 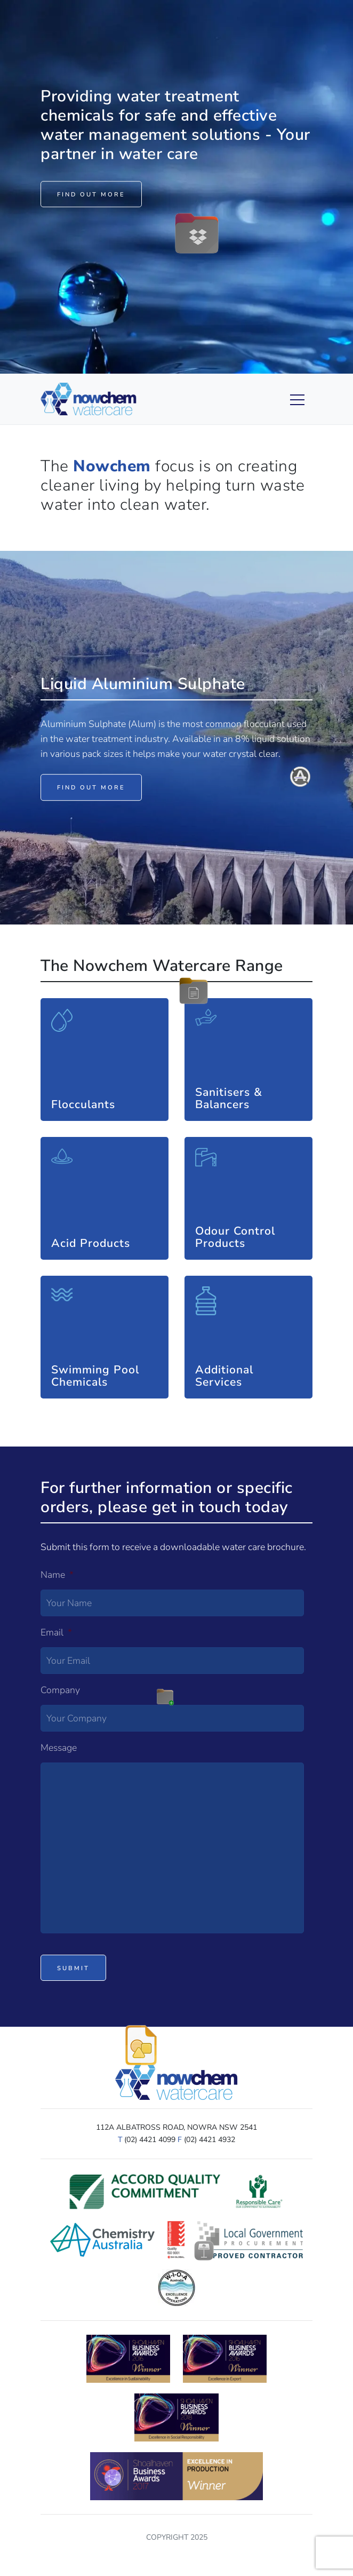 I want to click on open the software update manager, so click(x=300, y=777).